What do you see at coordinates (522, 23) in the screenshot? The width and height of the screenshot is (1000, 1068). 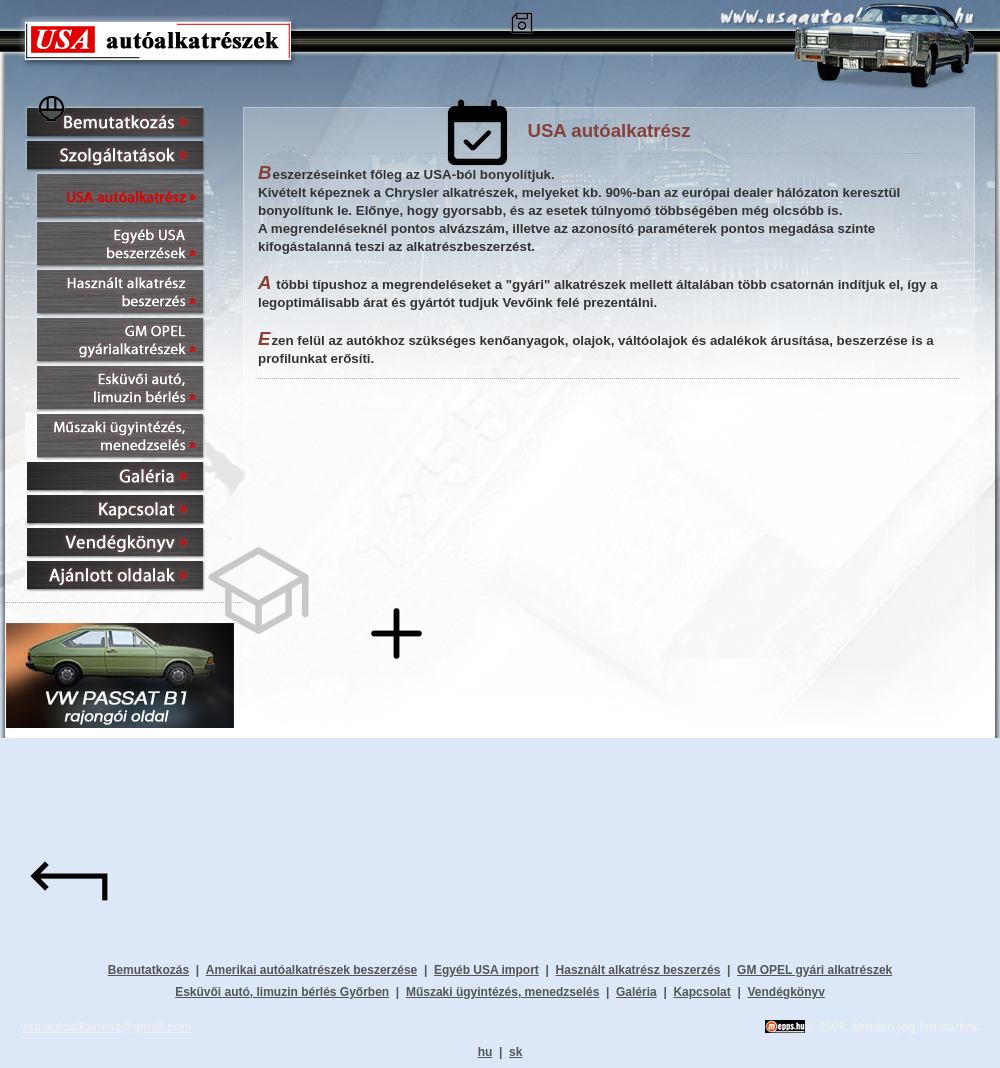 I see `save current file or document` at bounding box center [522, 23].